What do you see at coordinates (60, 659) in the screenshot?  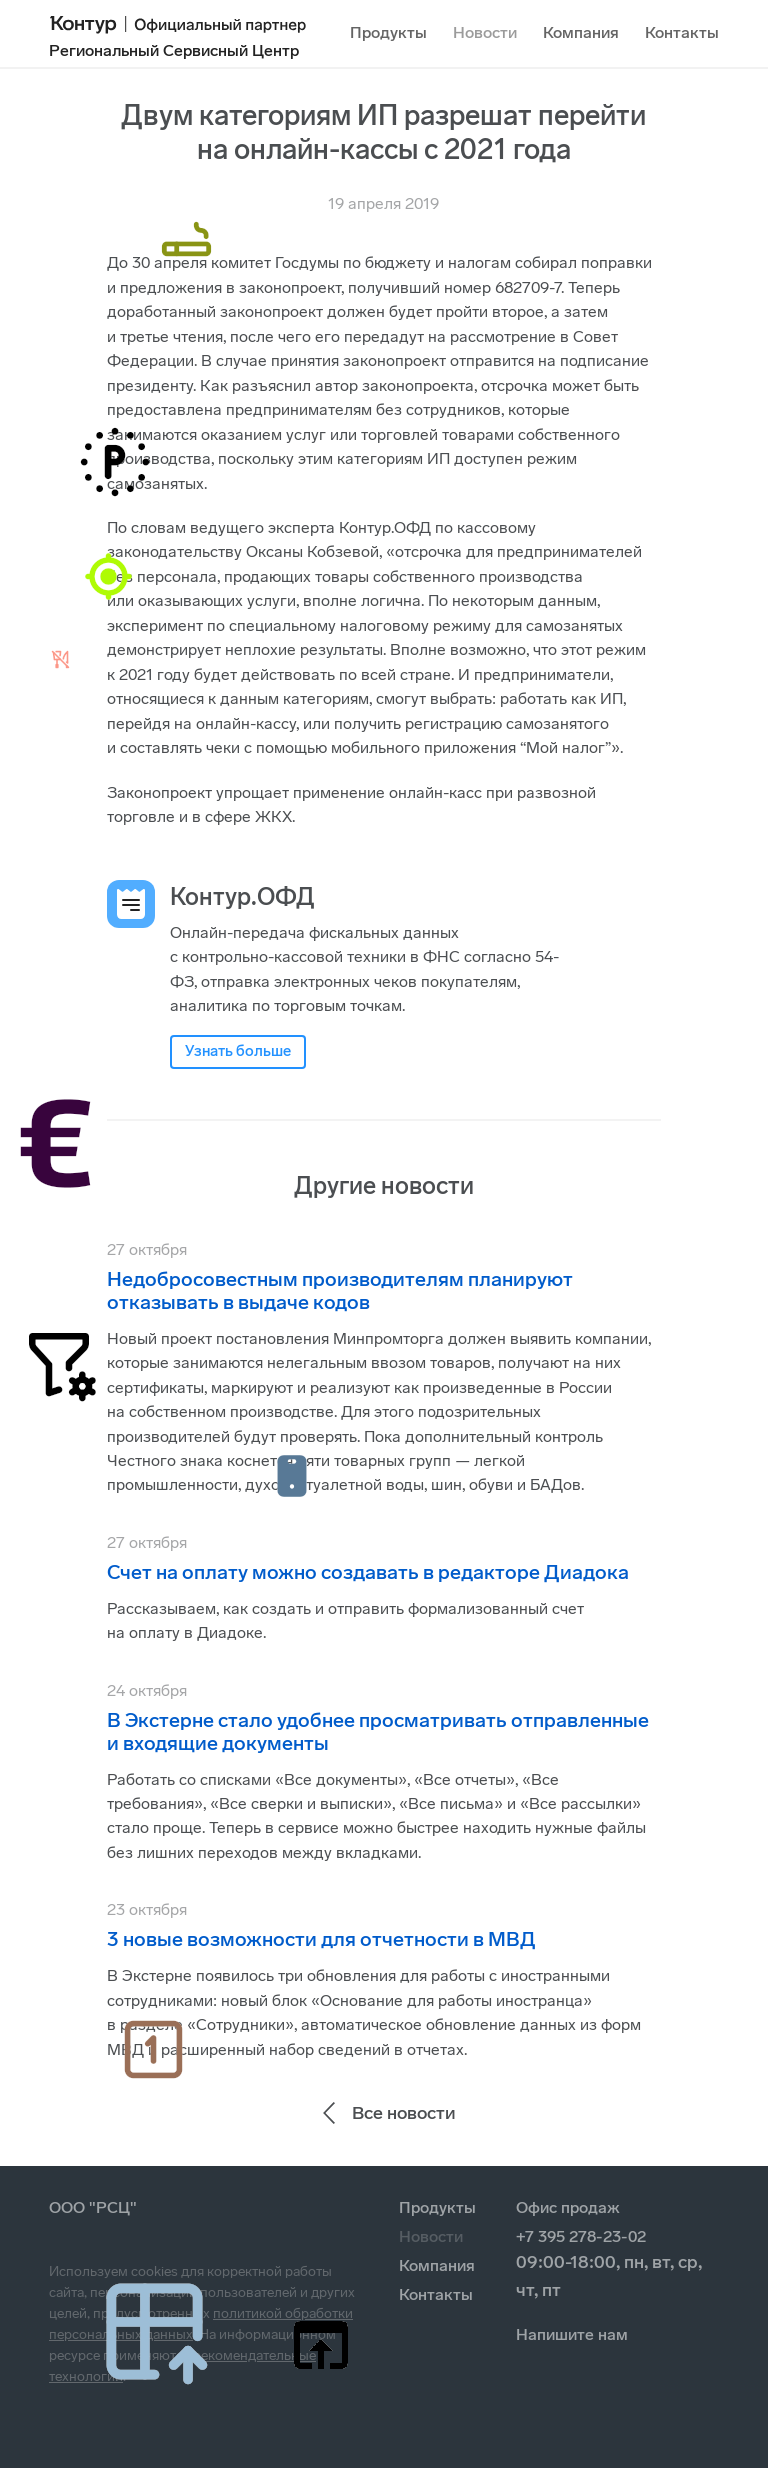 I see `indicates cooking or kitchen features are disabled` at bounding box center [60, 659].